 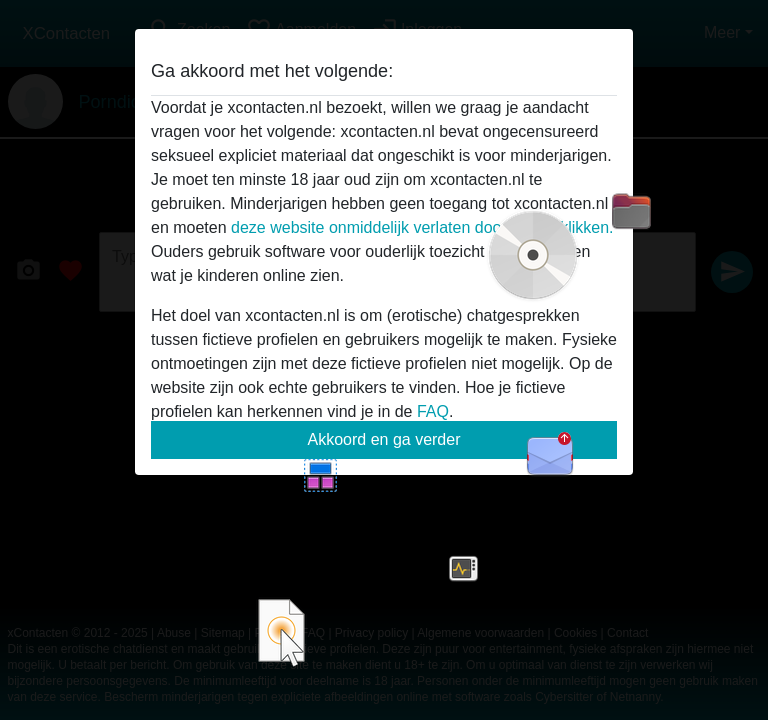 What do you see at coordinates (281, 630) in the screenshot?
I see `select a file from your documents` at bounding box center [281, 630].